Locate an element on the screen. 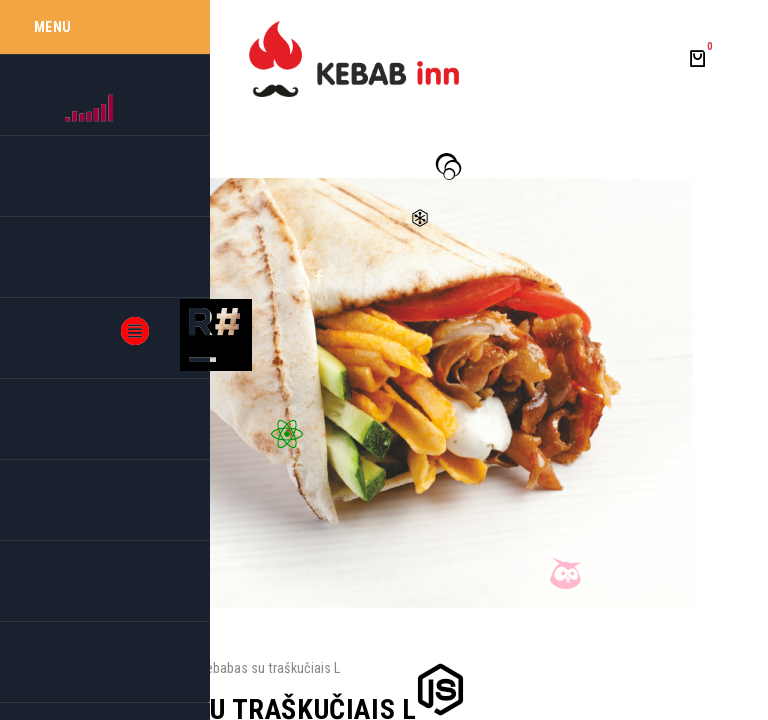 The height and width of the screenshot is (720, 768). open hootsuite social media management app is located at coordinates (565, 573).